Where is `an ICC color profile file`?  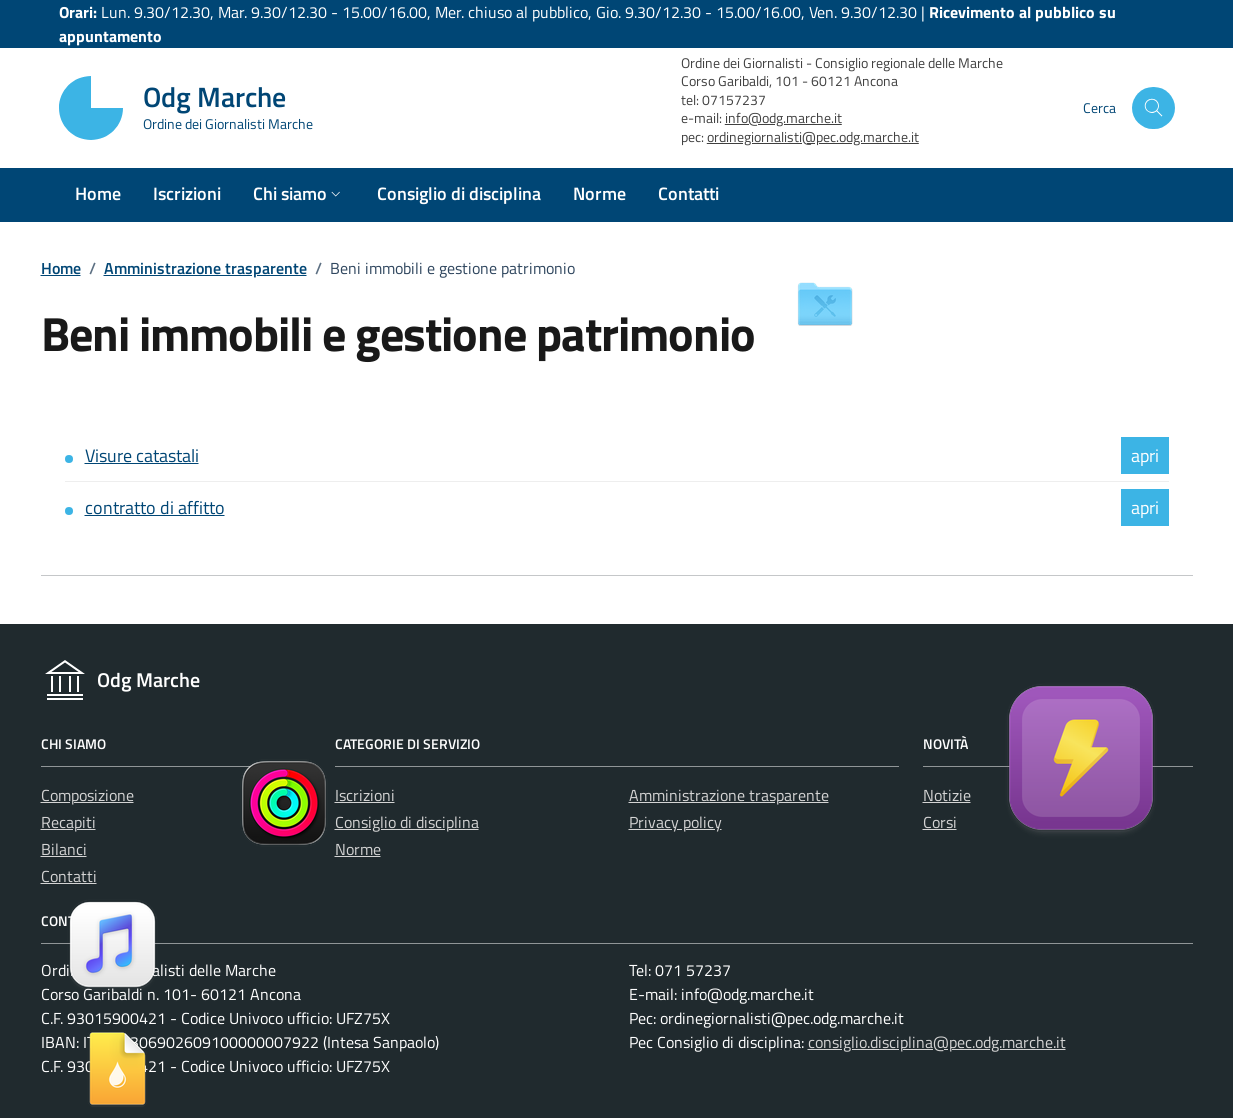 an ICC color profile file is located at coordinates (117, 1068).